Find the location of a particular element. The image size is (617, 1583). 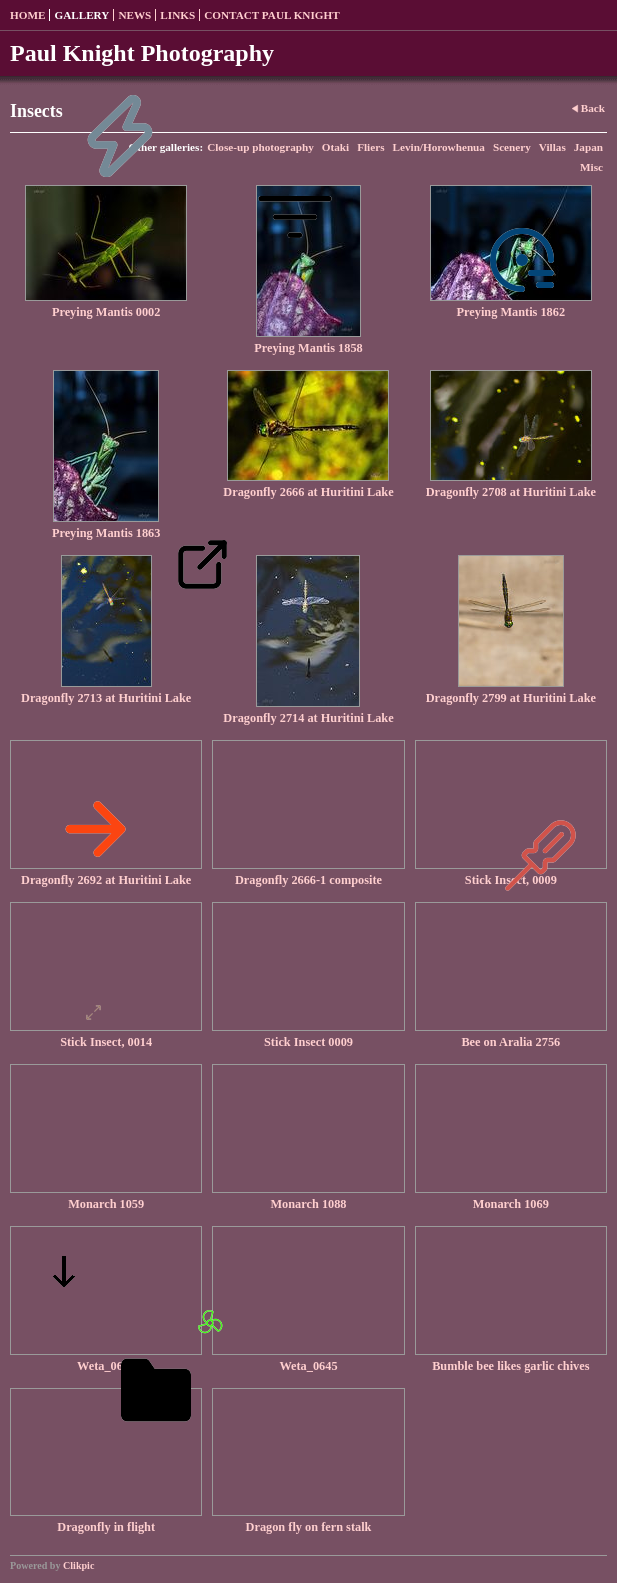

navigate to the next item or page is located at coordinates (93, 830).